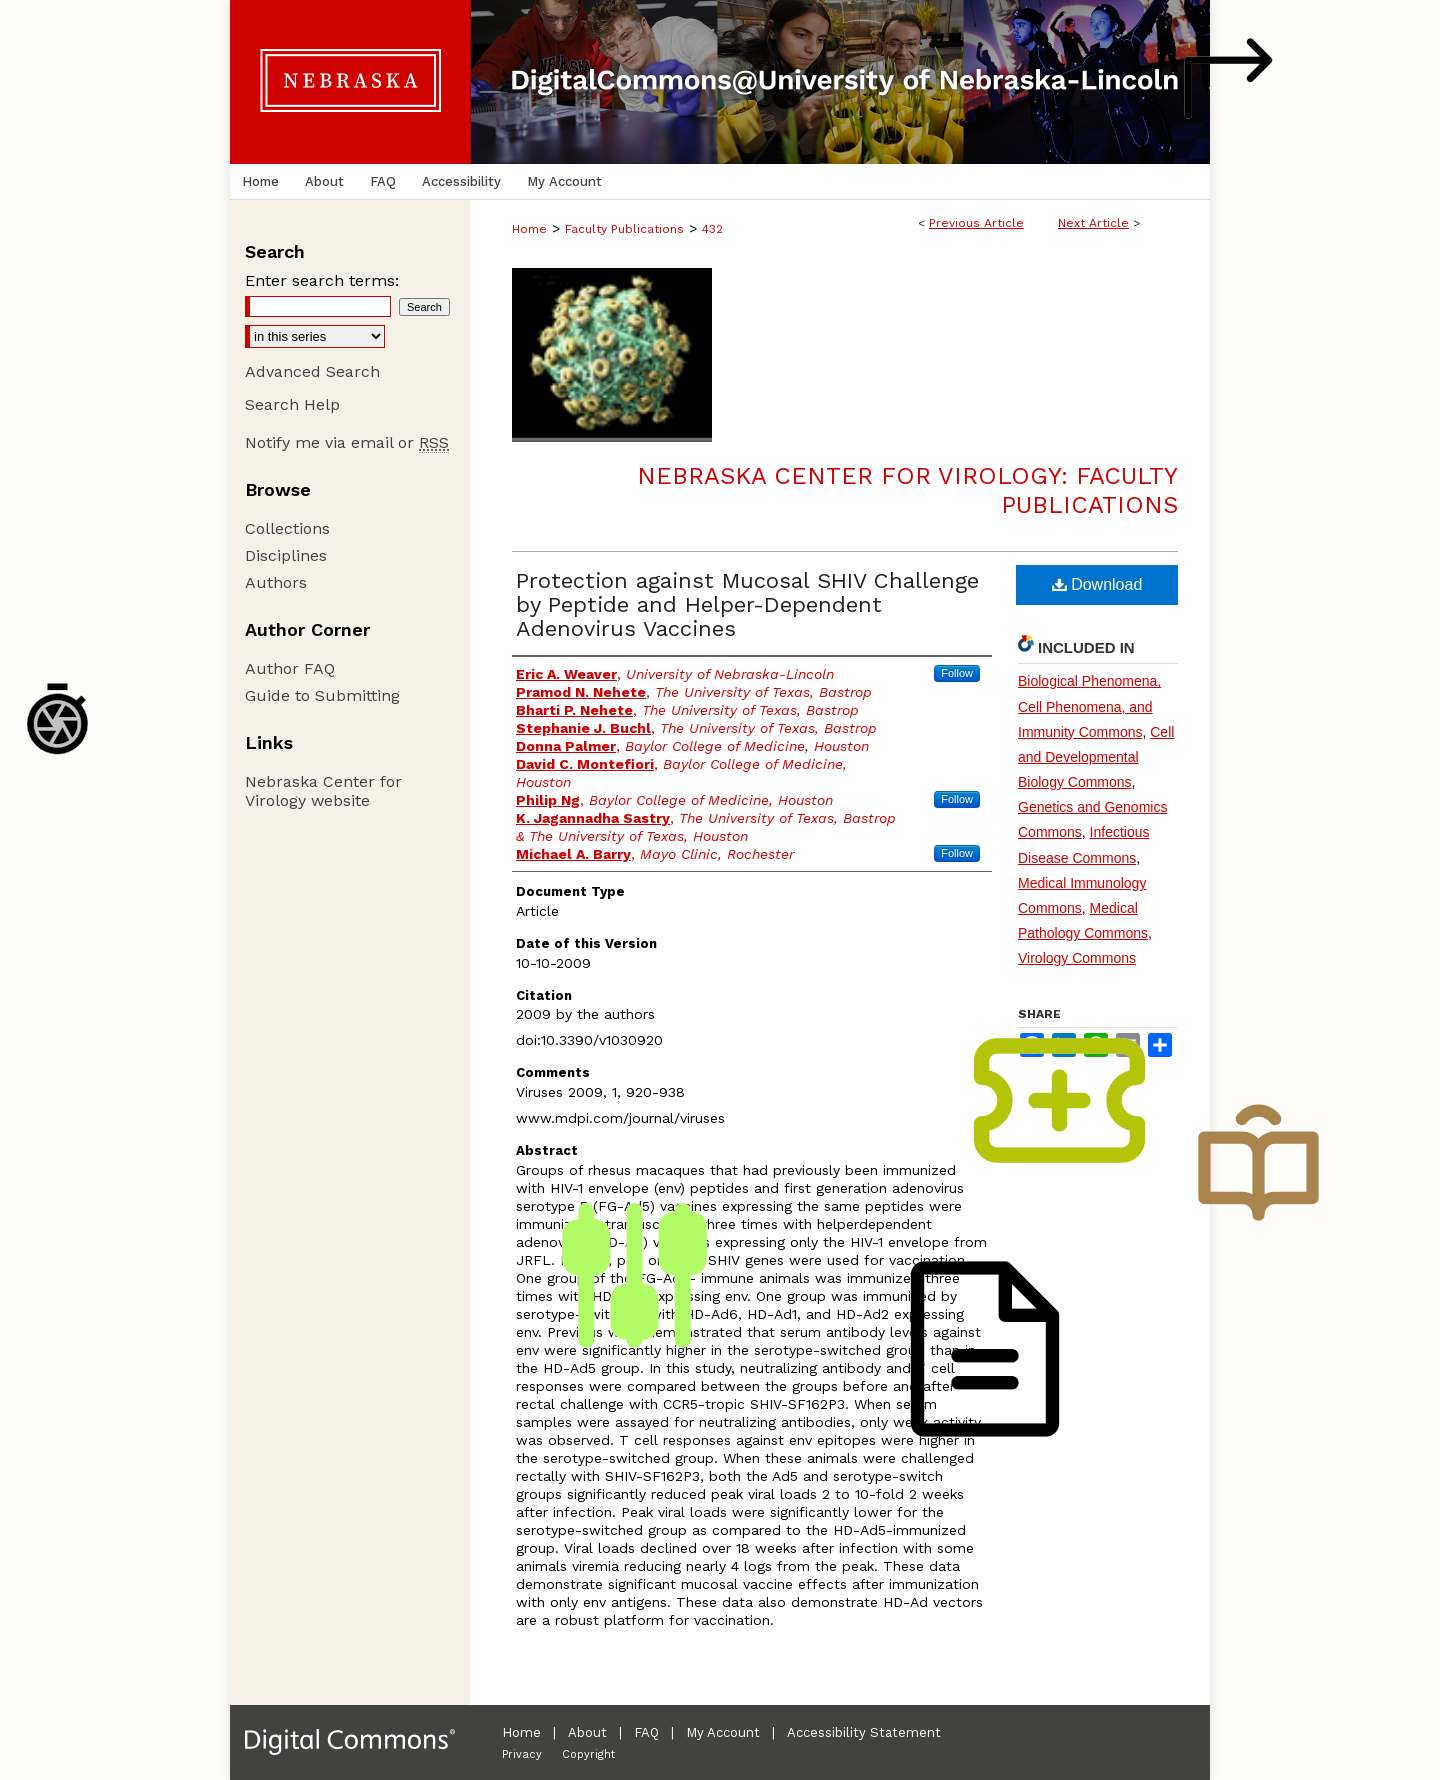 Image resolution: width=1440 pixels, height=1780 pixels. I want to click on access your contacts or address book, so click(1258, 1160).